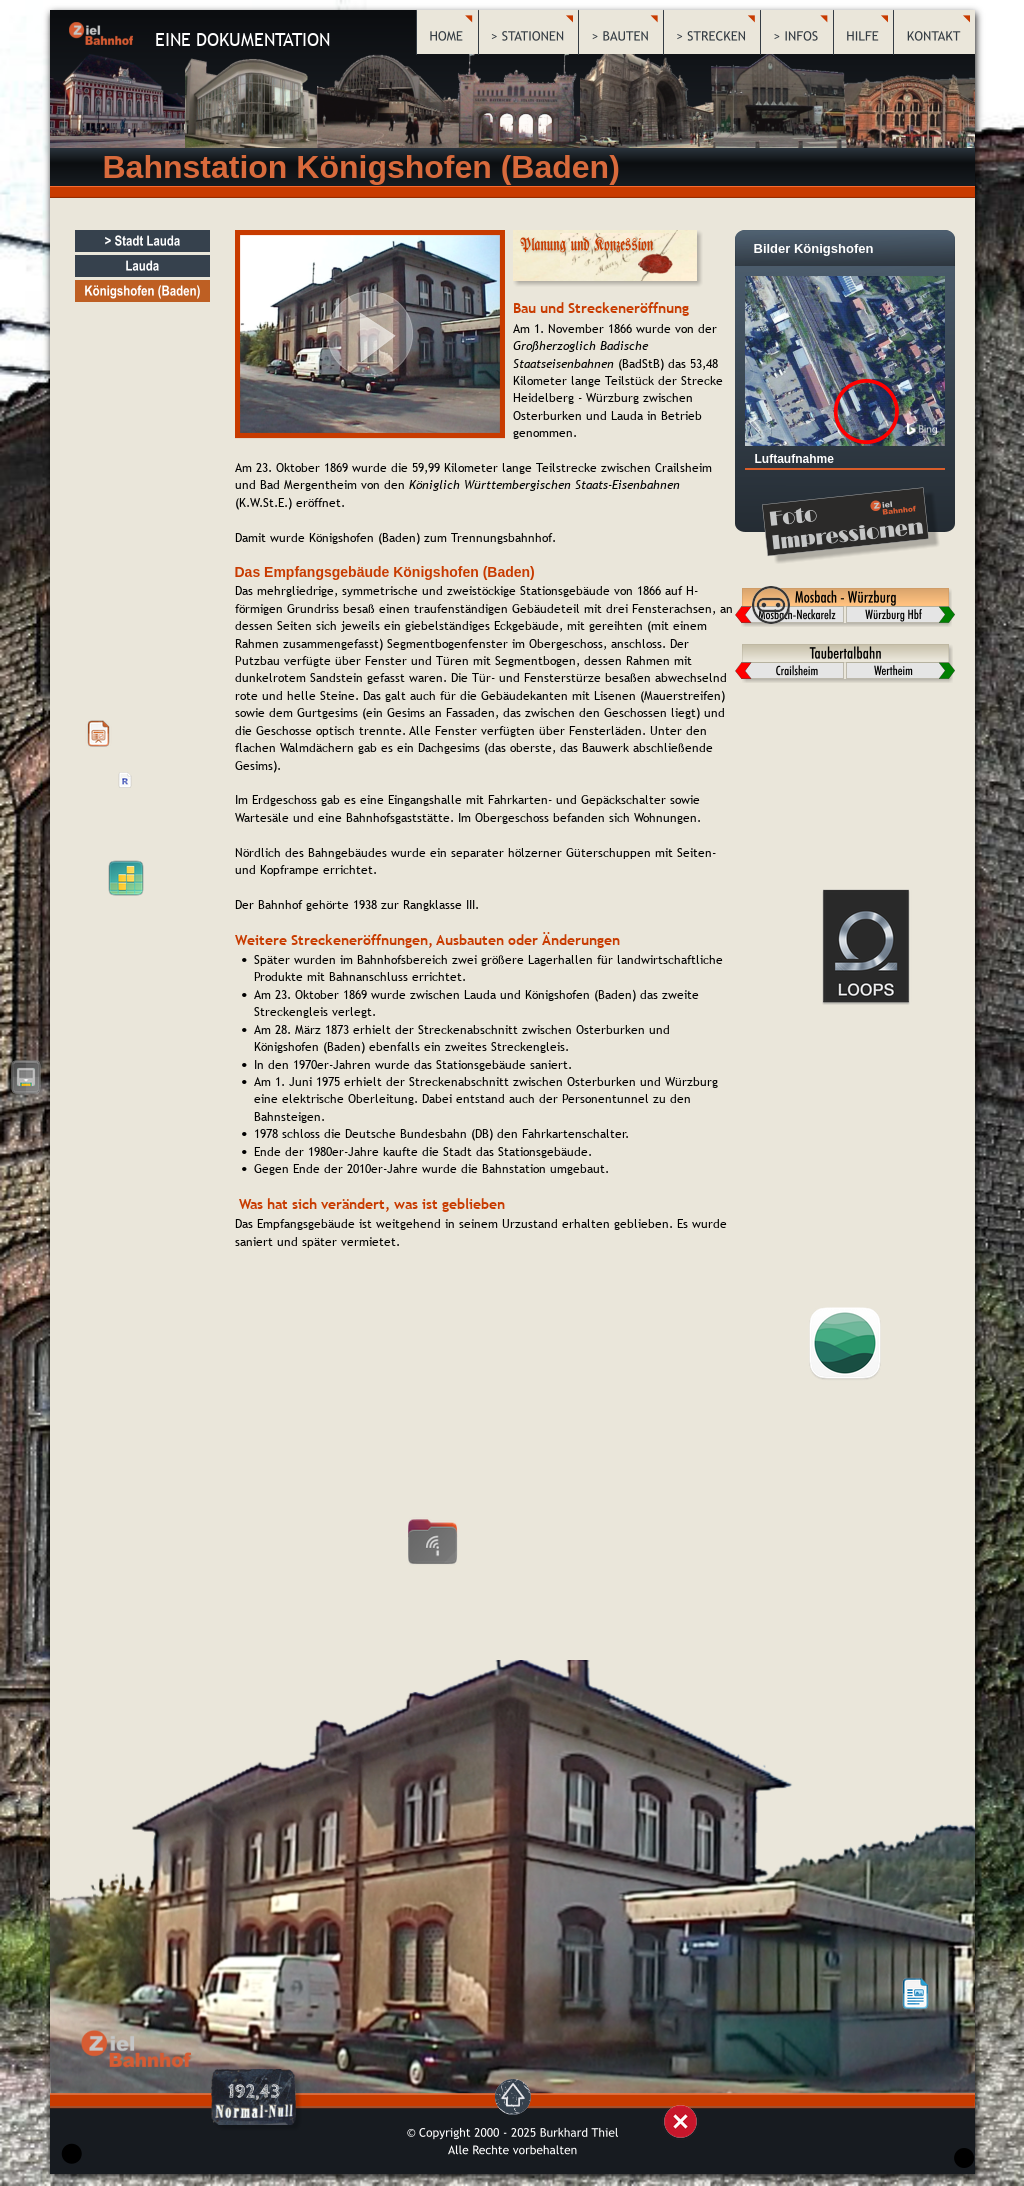  I want to click on stop or cancel the current action, so click(680, 2121).